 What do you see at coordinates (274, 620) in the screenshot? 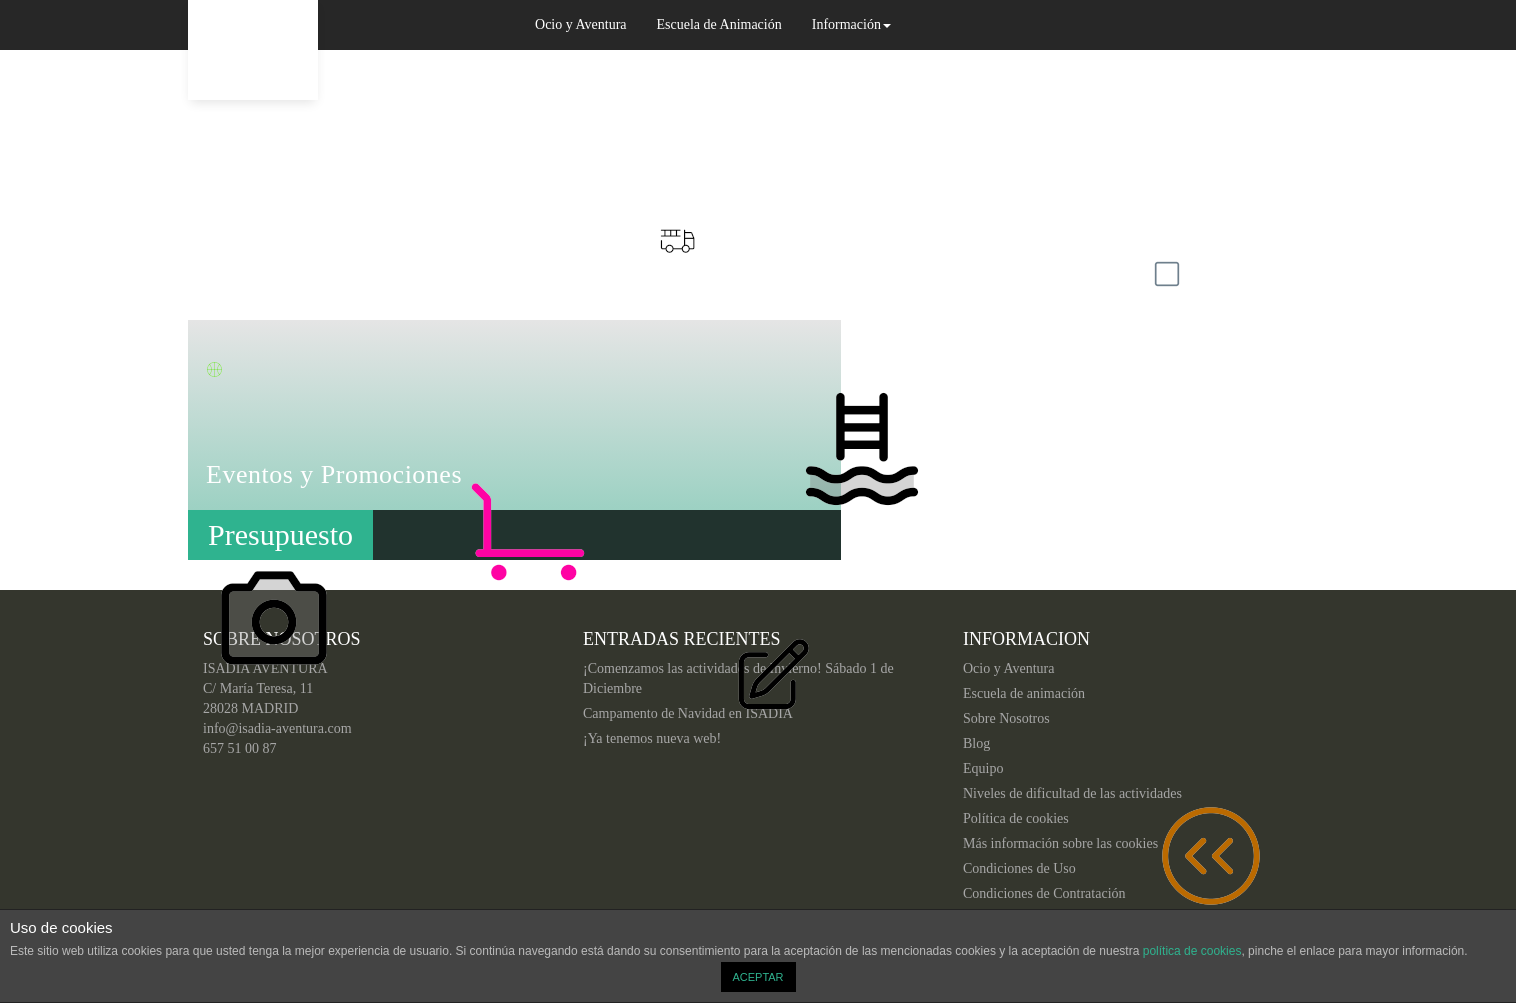
I see `take a photo` at bounding box center [274, 620].